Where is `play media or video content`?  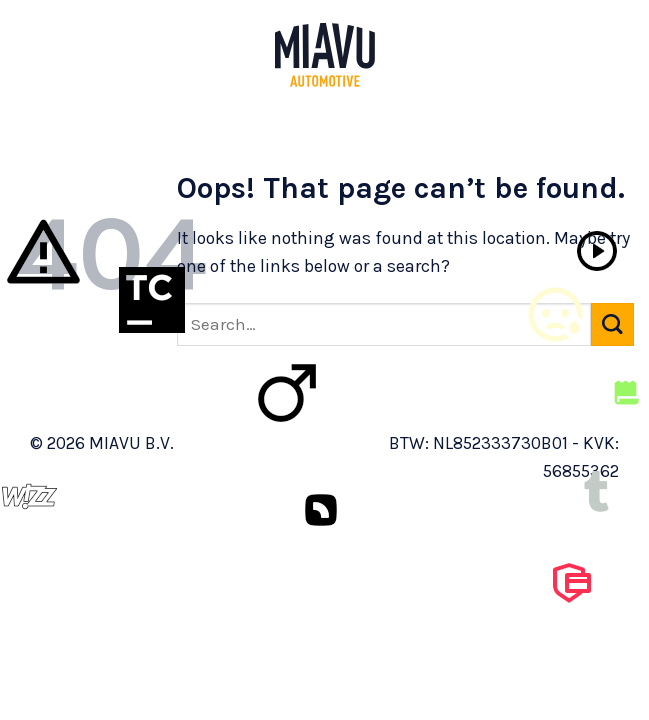
play media or video content is located at coordinates (597, 251).